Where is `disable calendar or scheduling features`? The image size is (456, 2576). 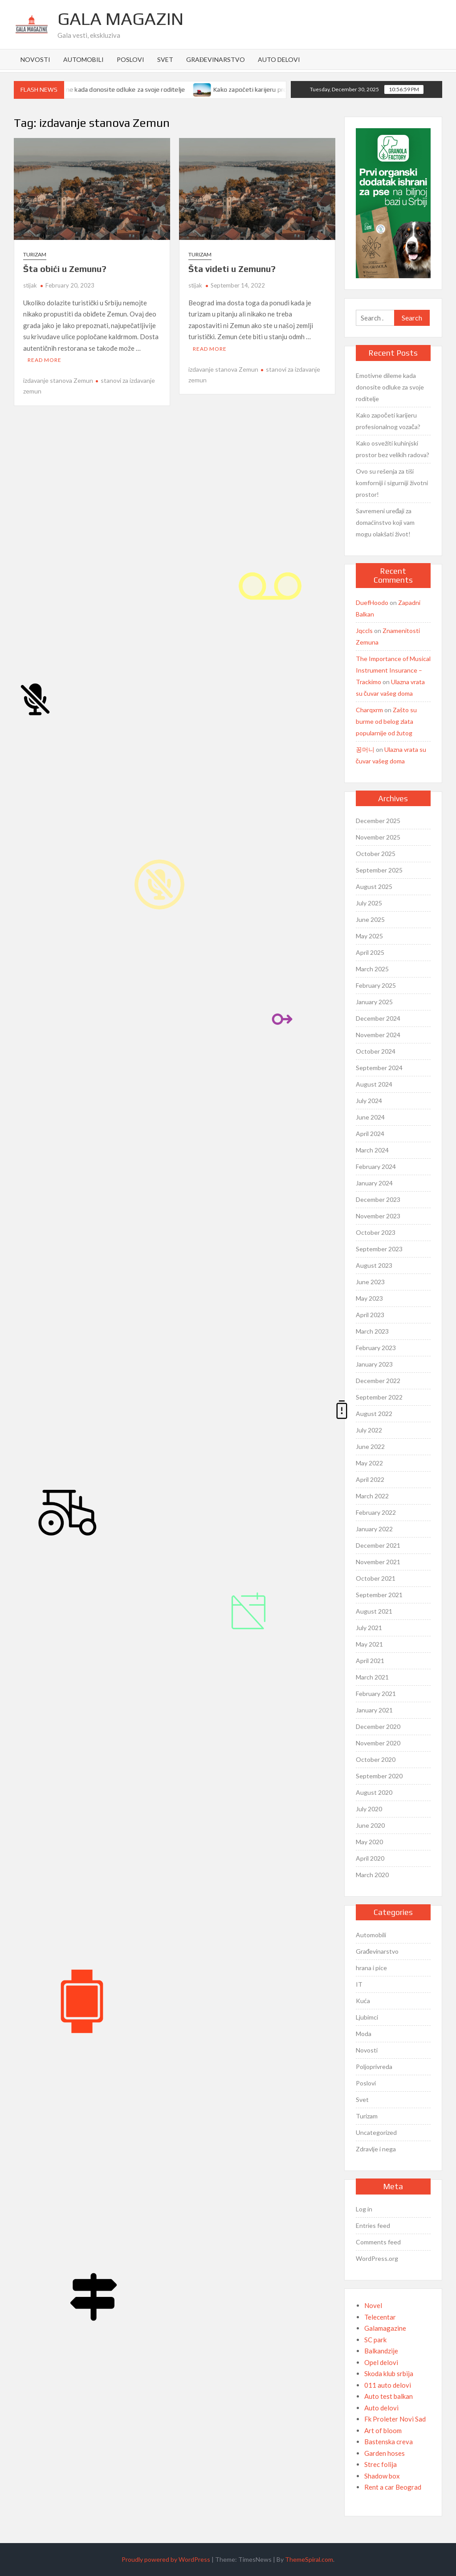
disable calendar or scheduling features is located at coordinates (248, 1612).